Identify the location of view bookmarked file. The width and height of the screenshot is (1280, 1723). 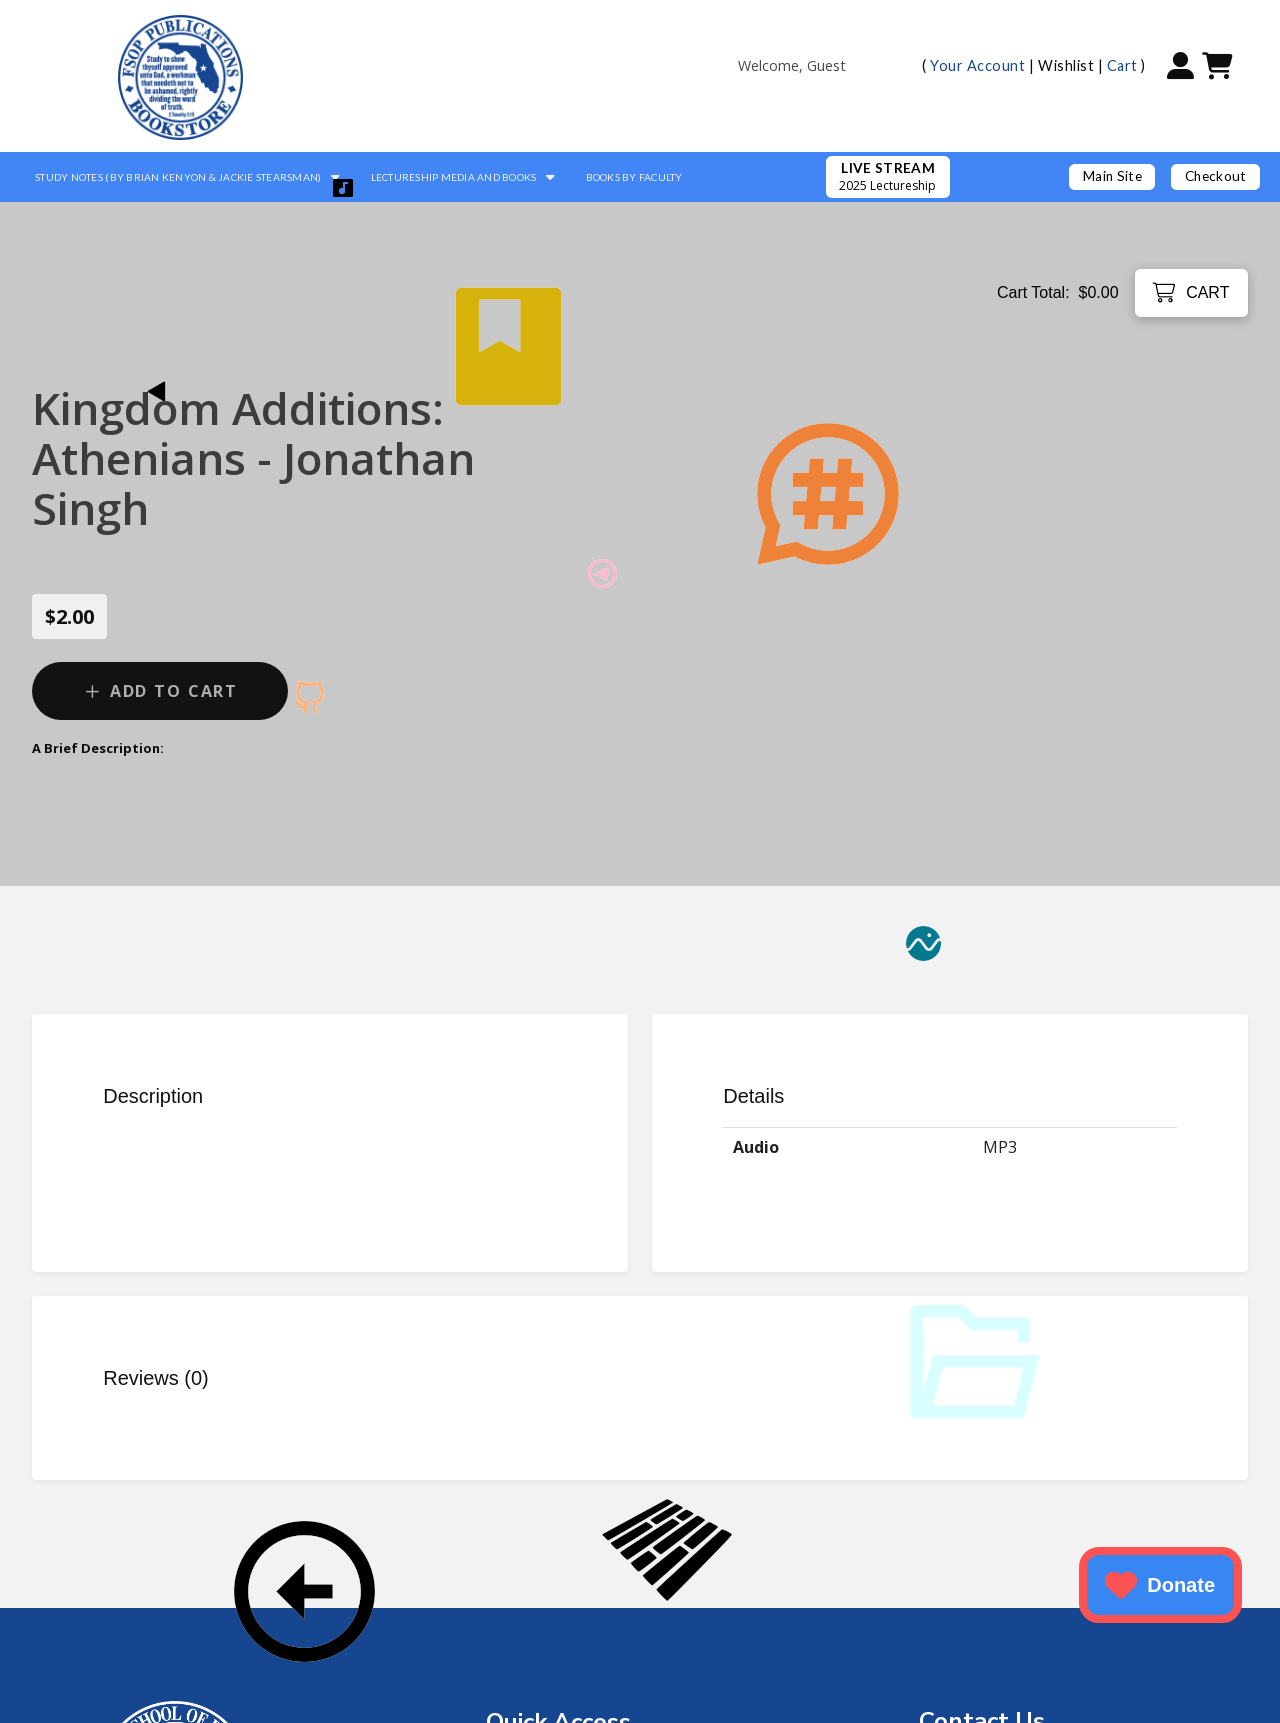
(508, 346).